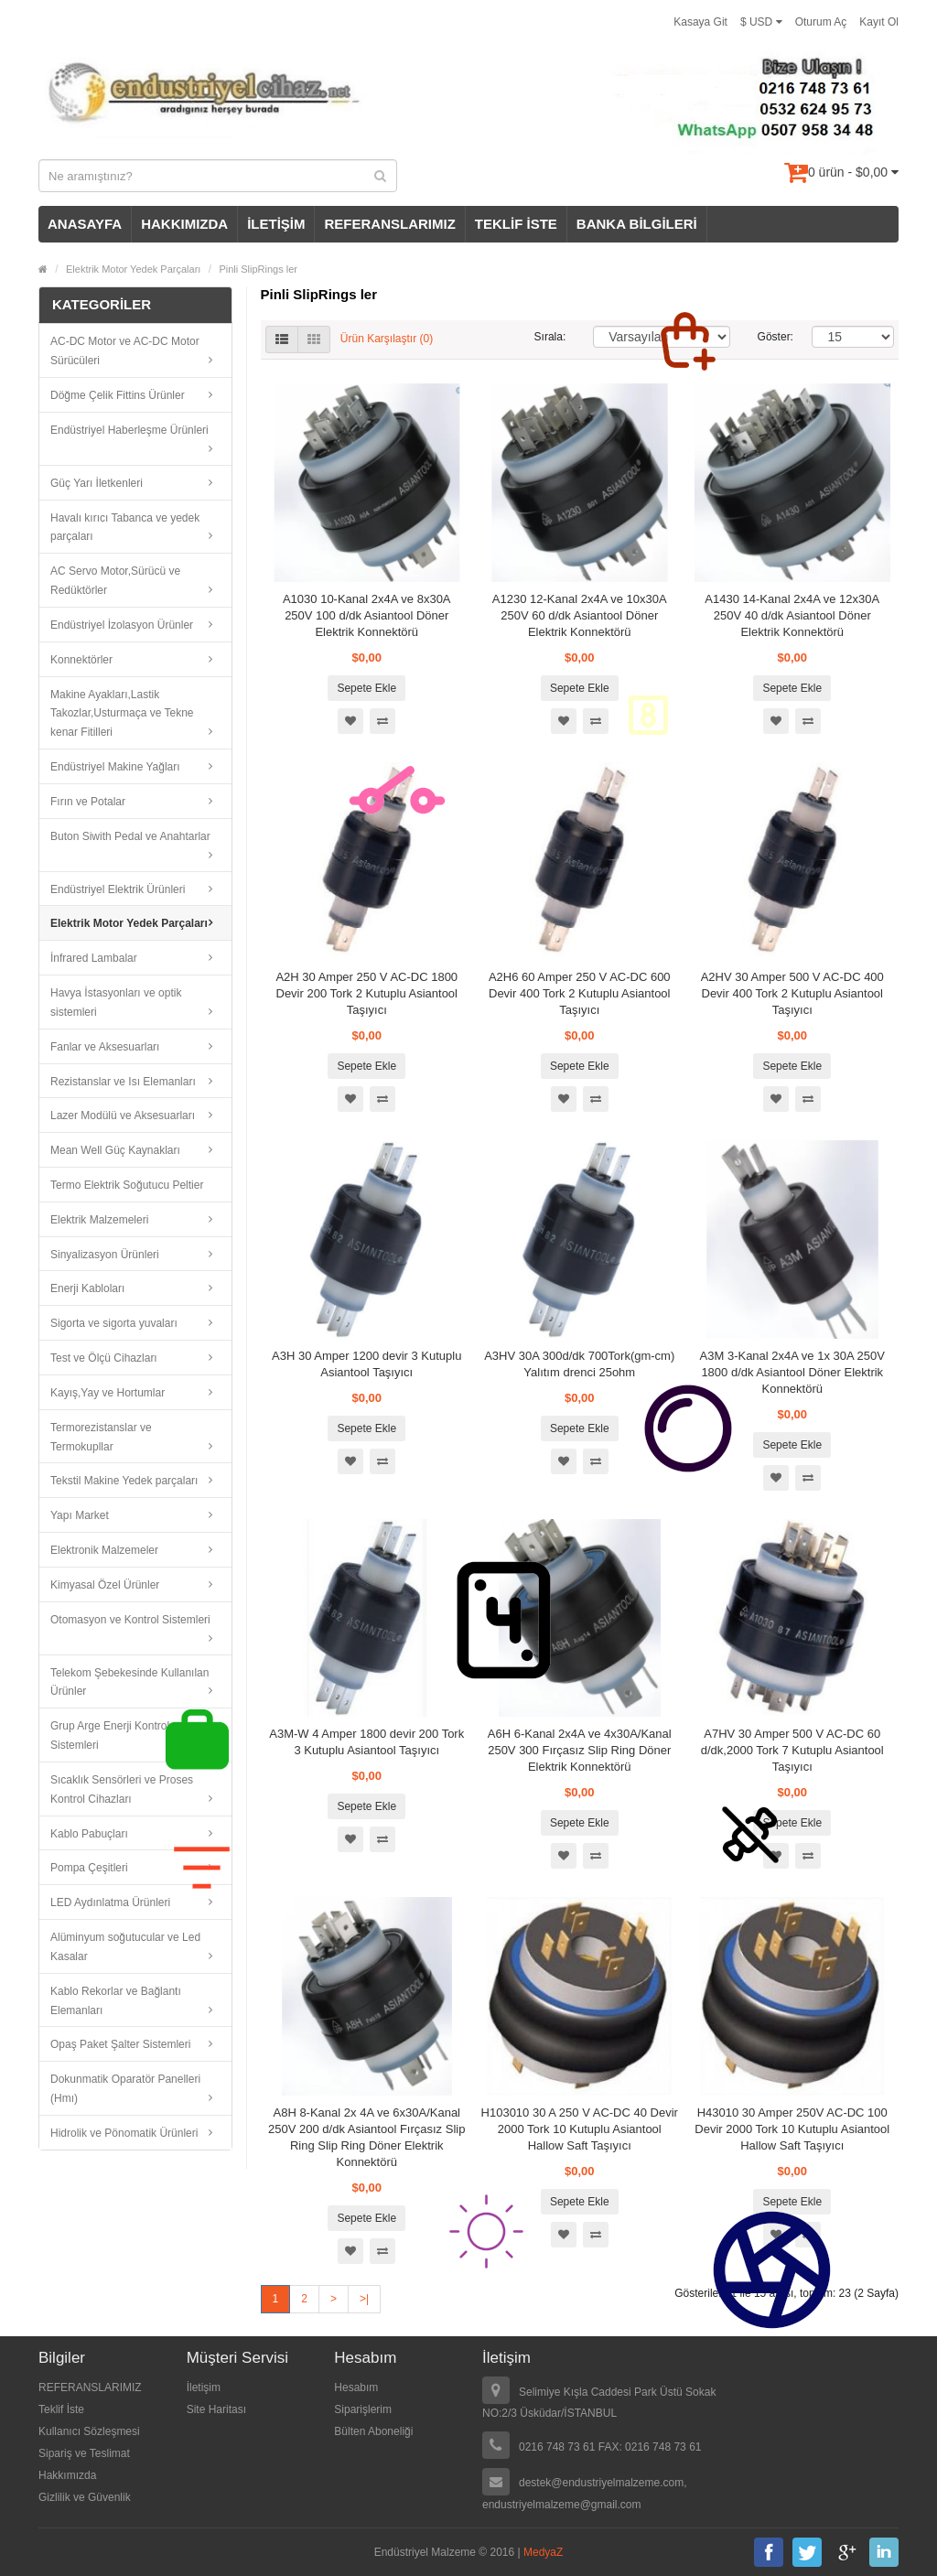  What do you see at coordinates (503, 1620) in the screenshot?
I see `select the four of clubs card` at bounding box center [503, 1620].